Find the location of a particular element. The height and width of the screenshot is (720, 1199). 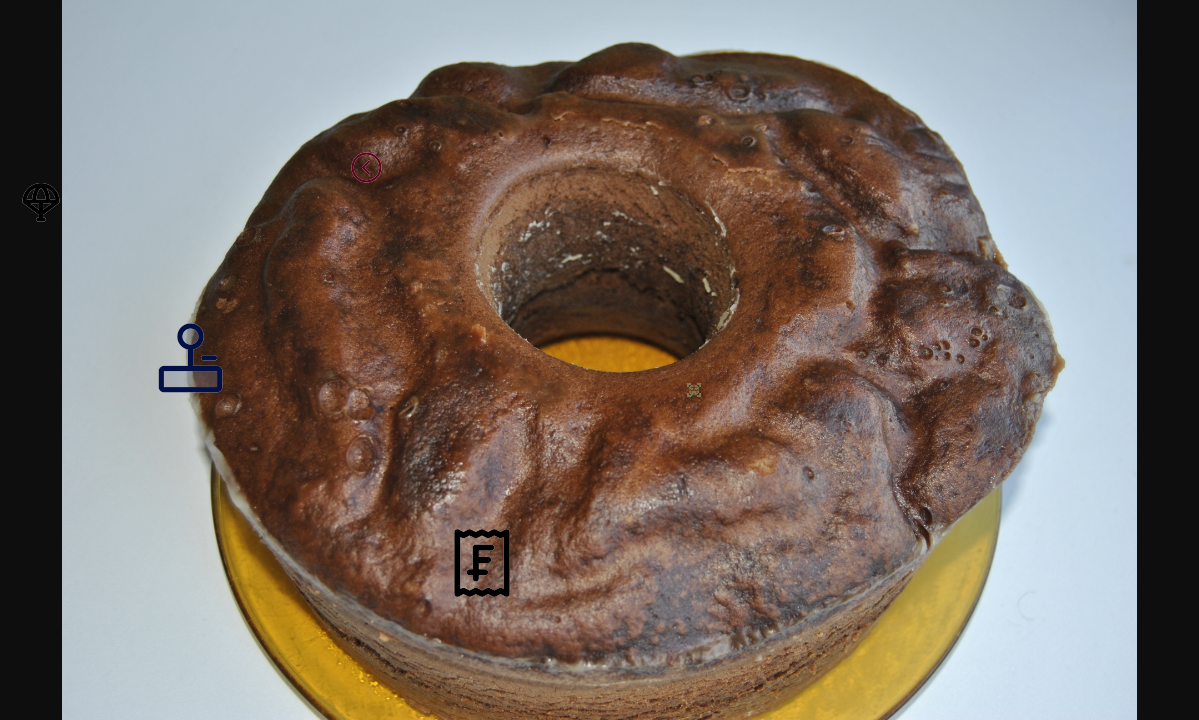

go back to previous screen is located at coordinates (366, 167).